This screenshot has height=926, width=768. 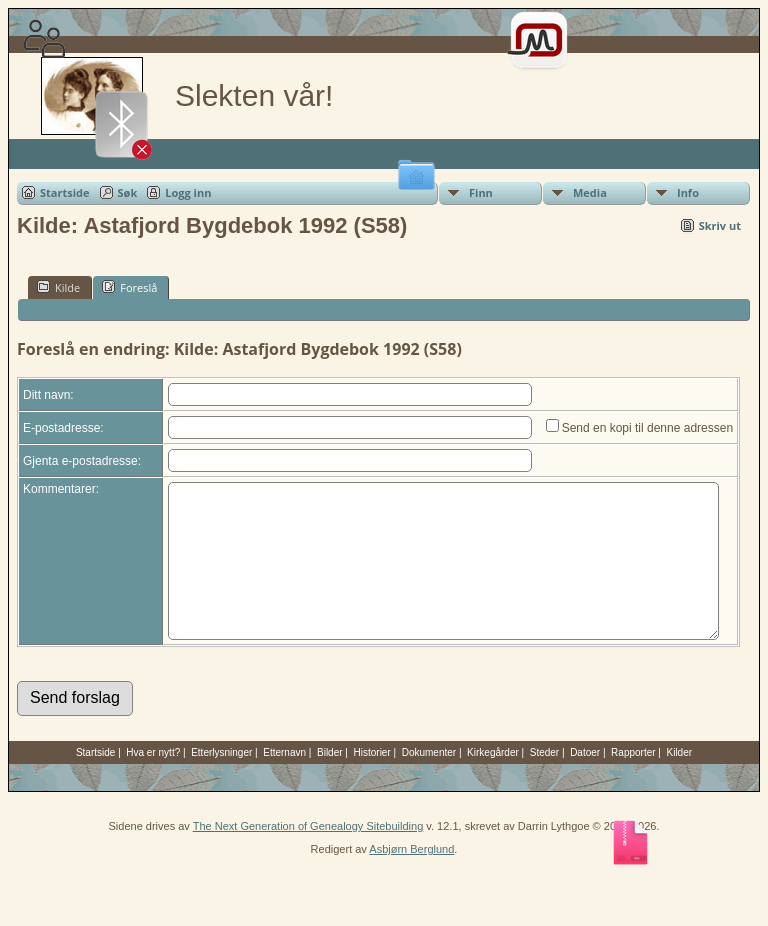 I want to click on open HomeKit accessories and settings folder, so click(x=416, y=174).